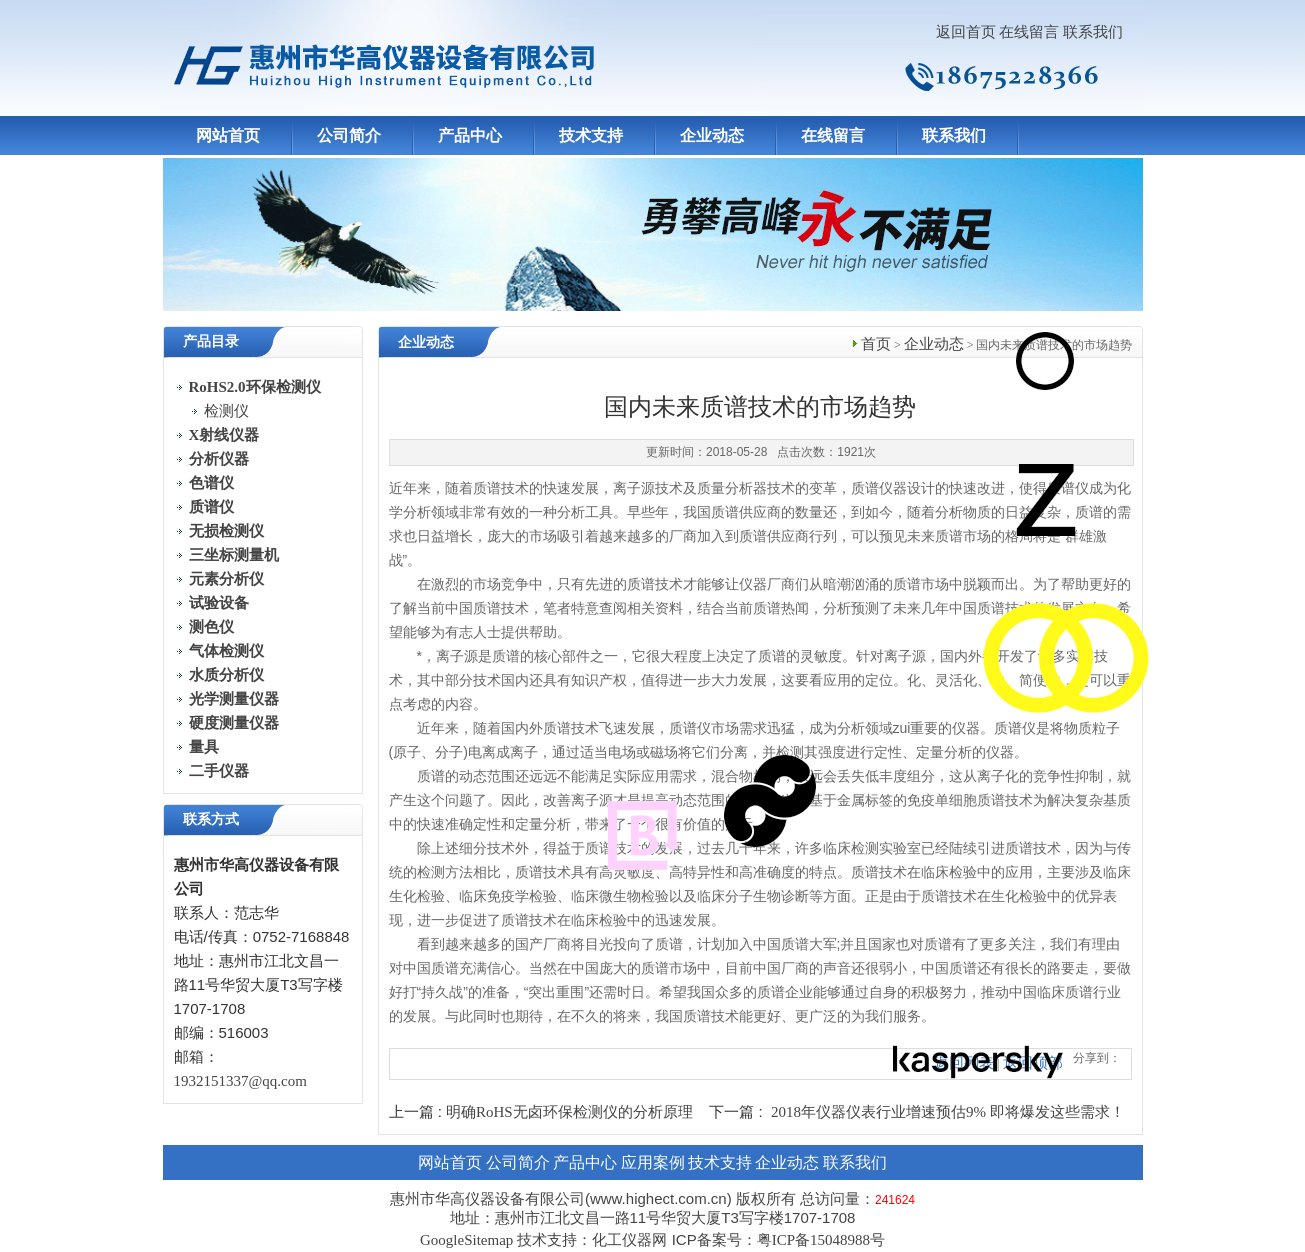 The height and width of the screenshot is (1252, 1305). What do you see at coordinates (978, 1062) in the screenshot?
I see `kaspersky antivirus app` at bounding box center [978, 1062].